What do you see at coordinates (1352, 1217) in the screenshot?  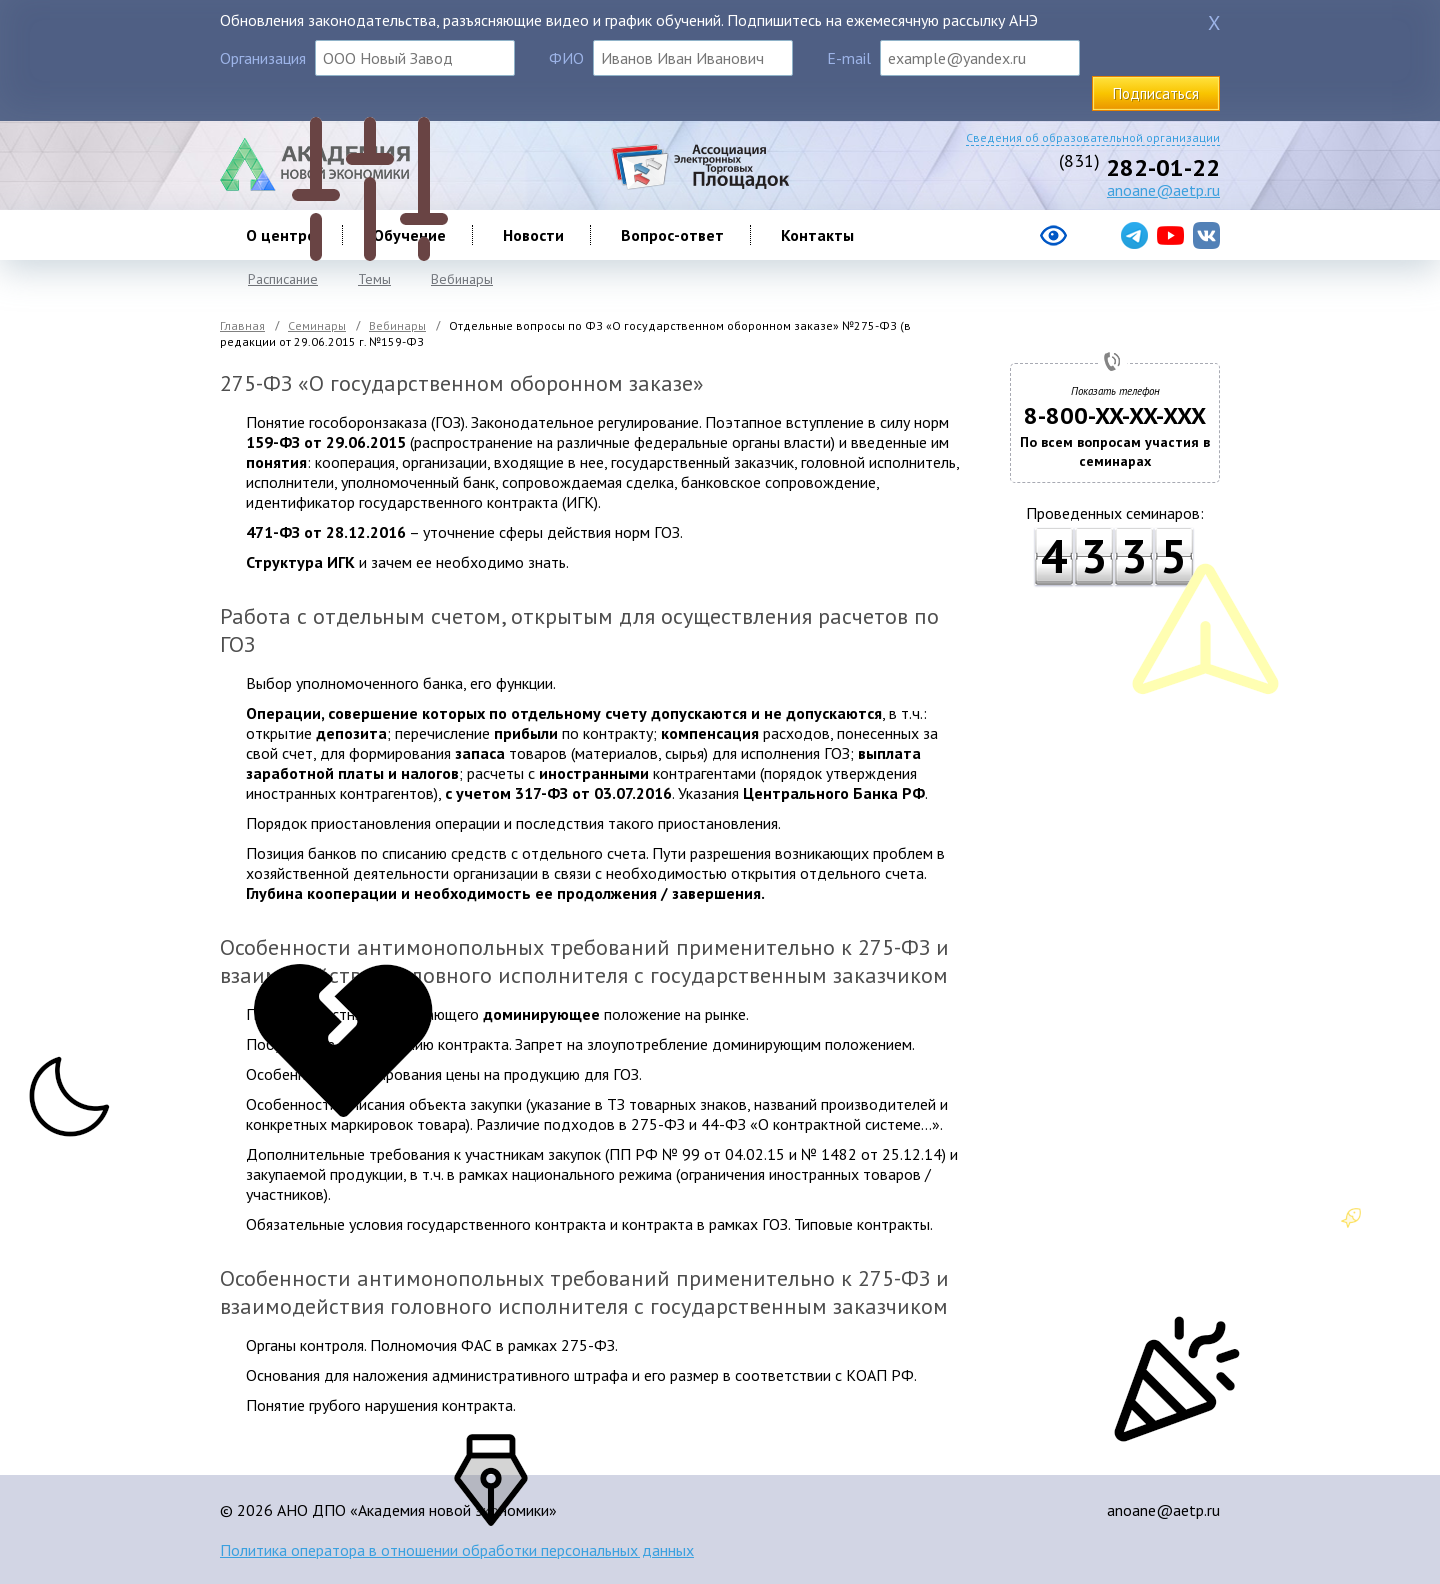 I see `browse seafood or fish-related content` at bounding box center [1352, 1217].